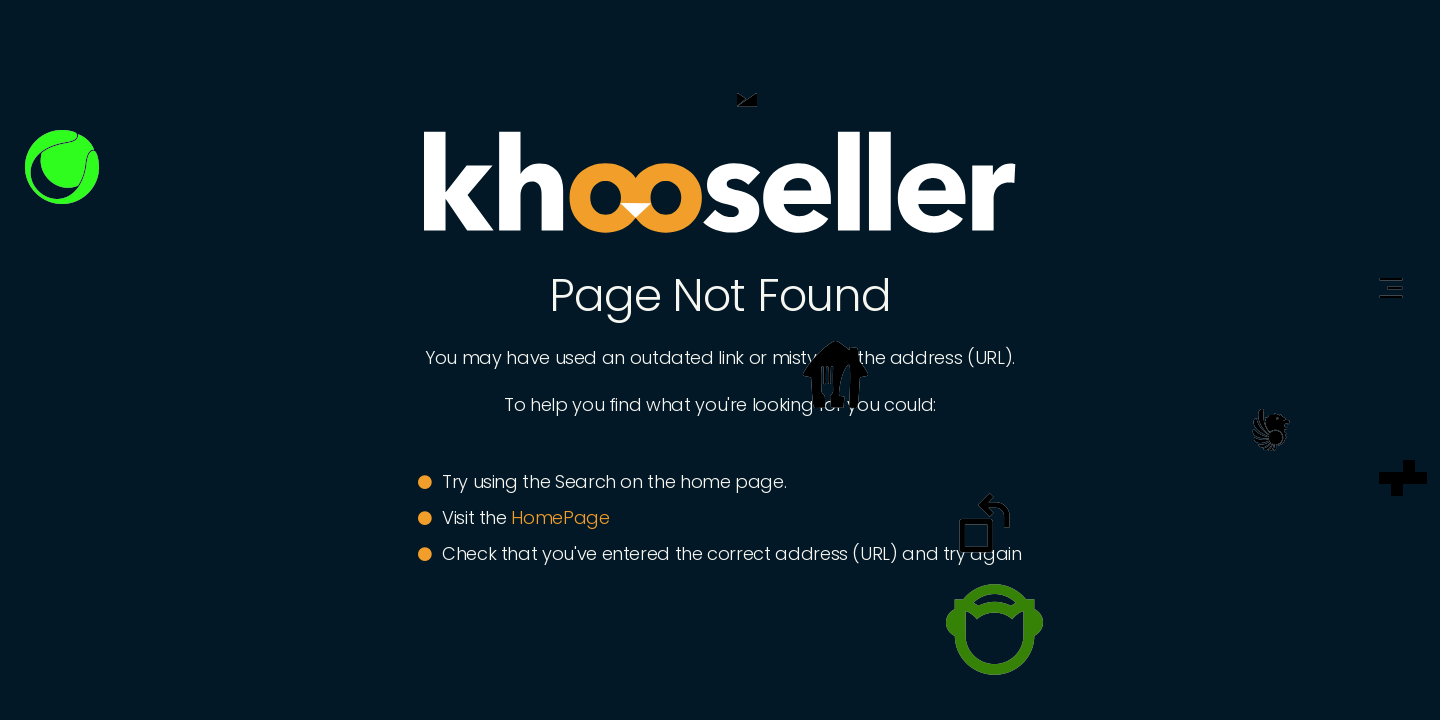 This screenshot has height=720, width=1440. I want to click on open Cinema 4D application, so click(62, 167).